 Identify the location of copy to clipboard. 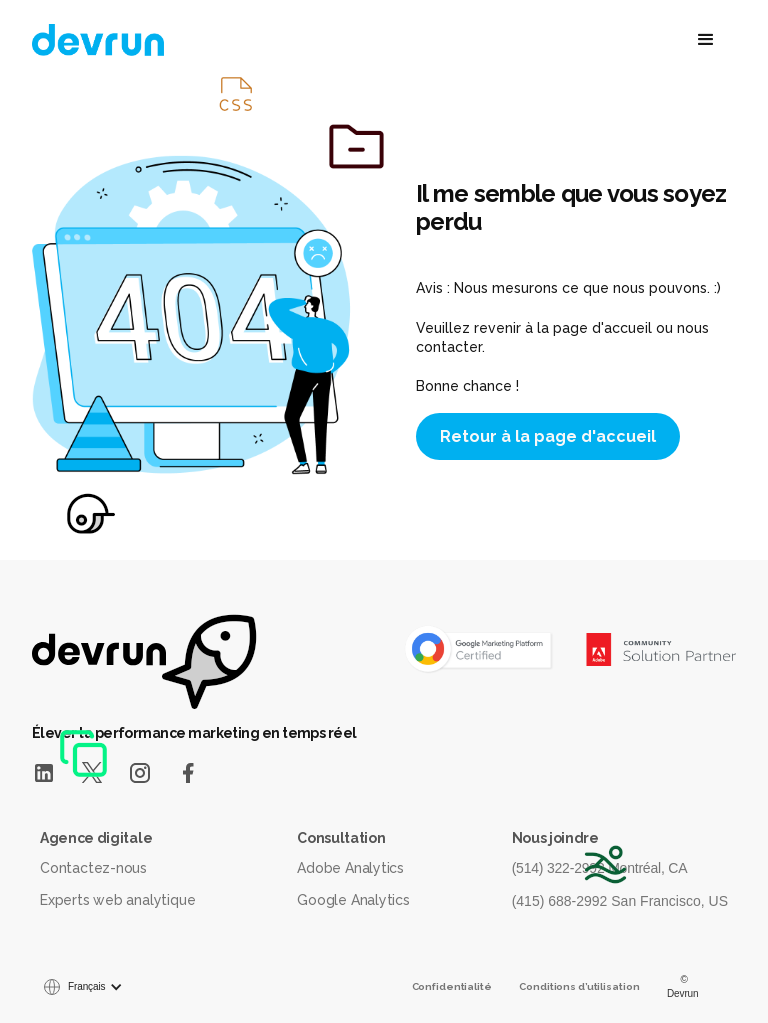
(83, 753).